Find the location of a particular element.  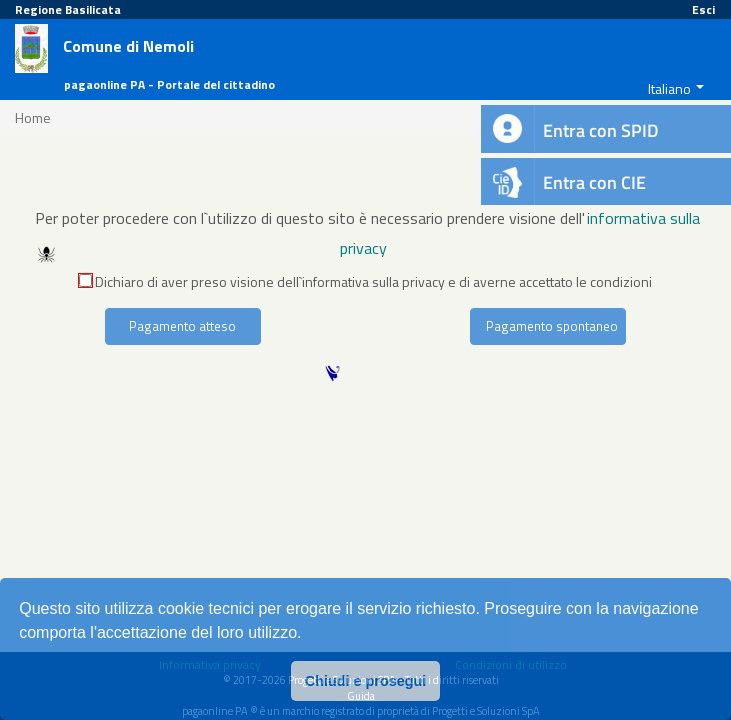

ancient Egyptian pschent double crown icon is located at coordinates (332, 373).